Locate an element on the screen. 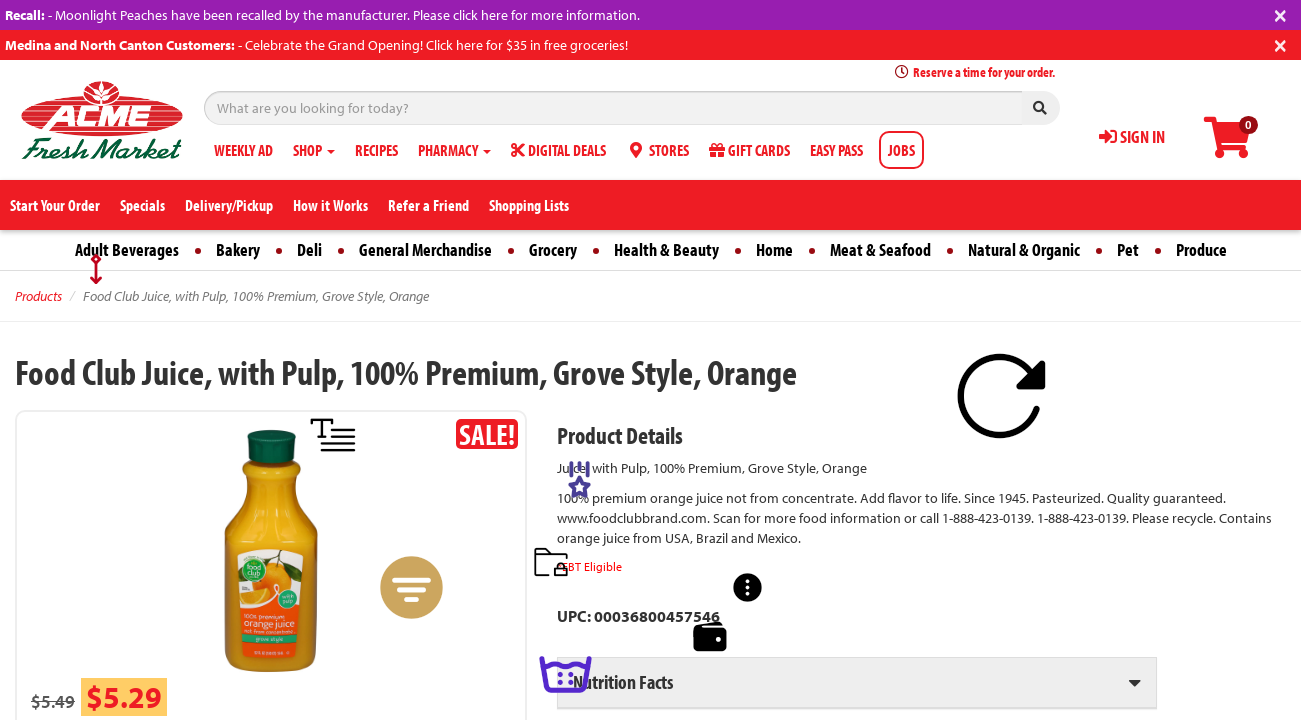 The height and width of the screenshot is (720, 1301). filter or sort content is located at coordinates (411, 587).